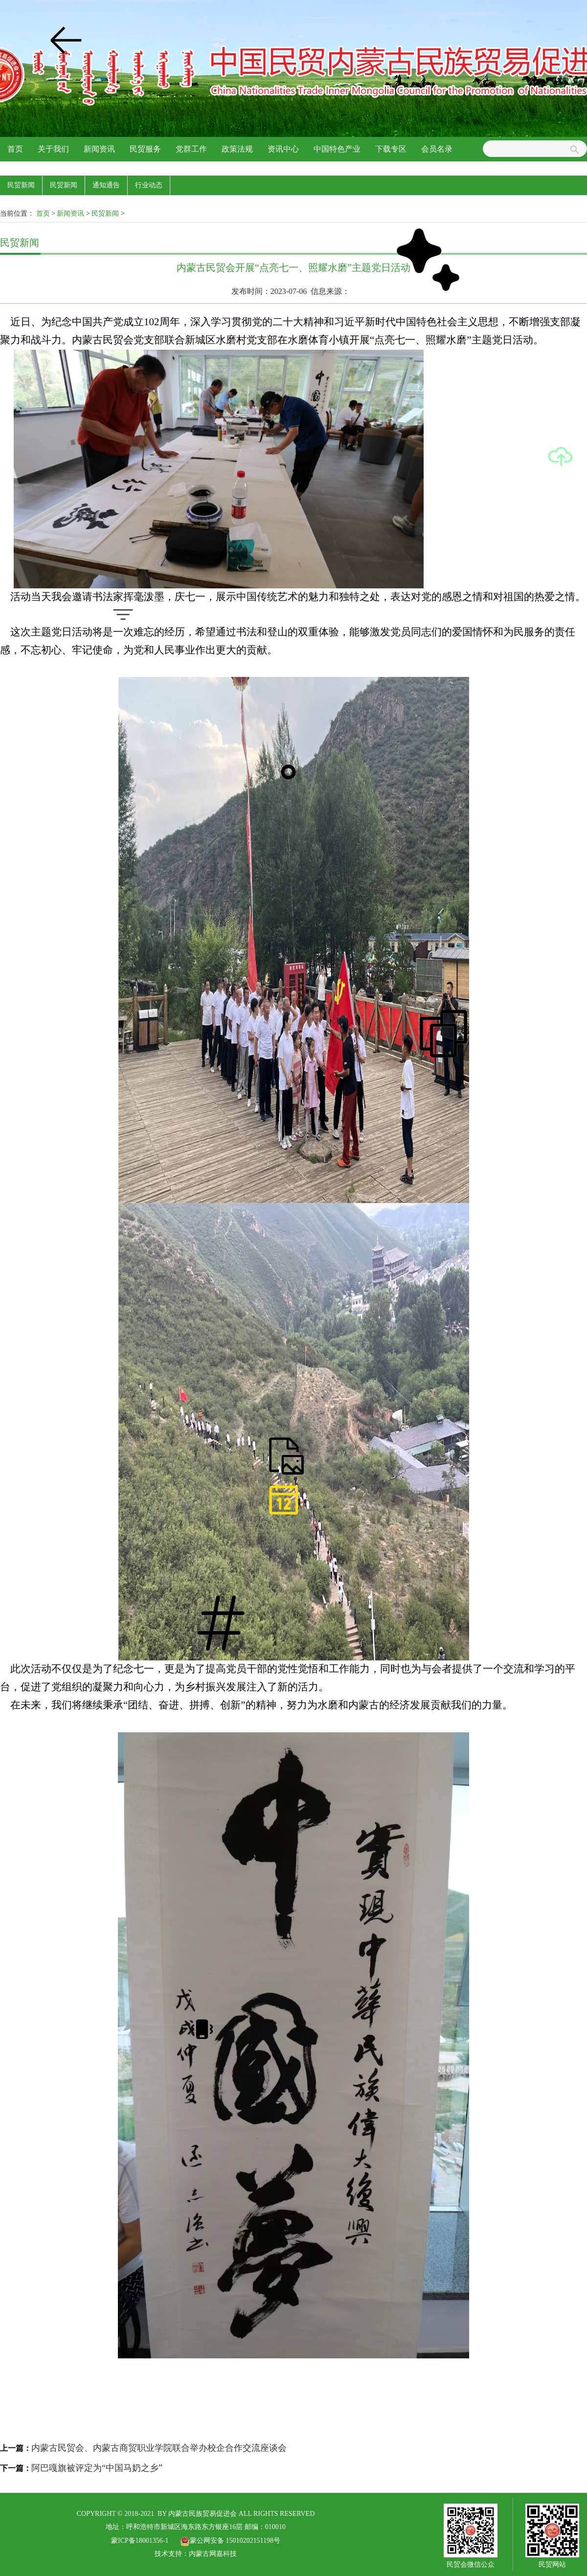  What do you see at coordinates (428, 260) in the screenshot?
I see `indicates AI-generated or enhanced content` at bounding box center [428, 260].